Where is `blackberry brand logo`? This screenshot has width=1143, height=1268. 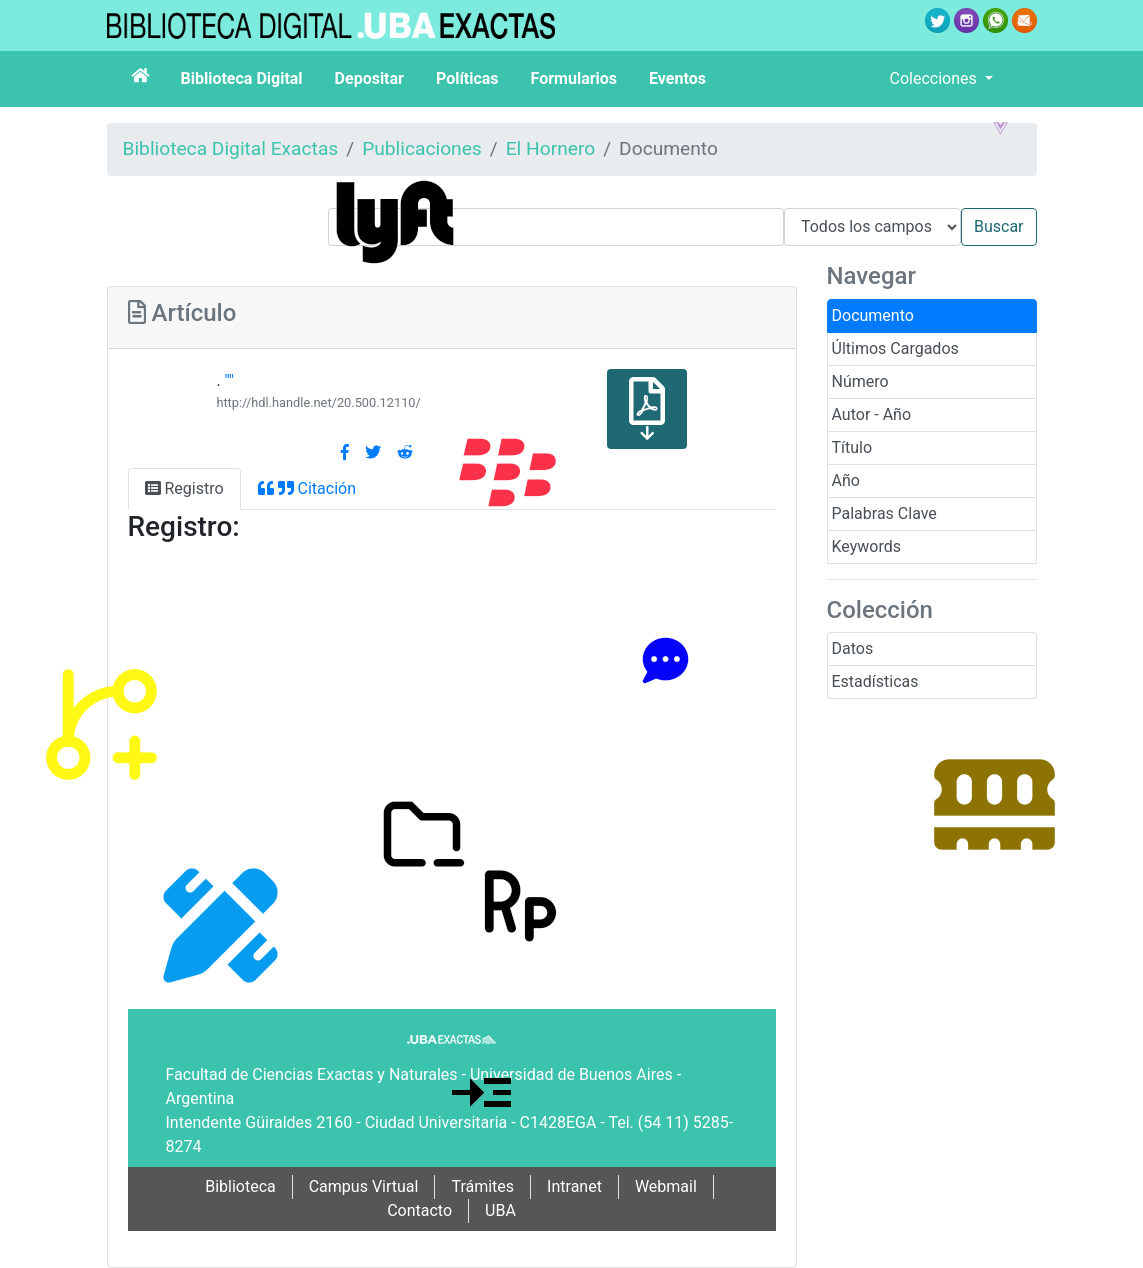
blackberry brand logo is located at coordinates (507, 472).